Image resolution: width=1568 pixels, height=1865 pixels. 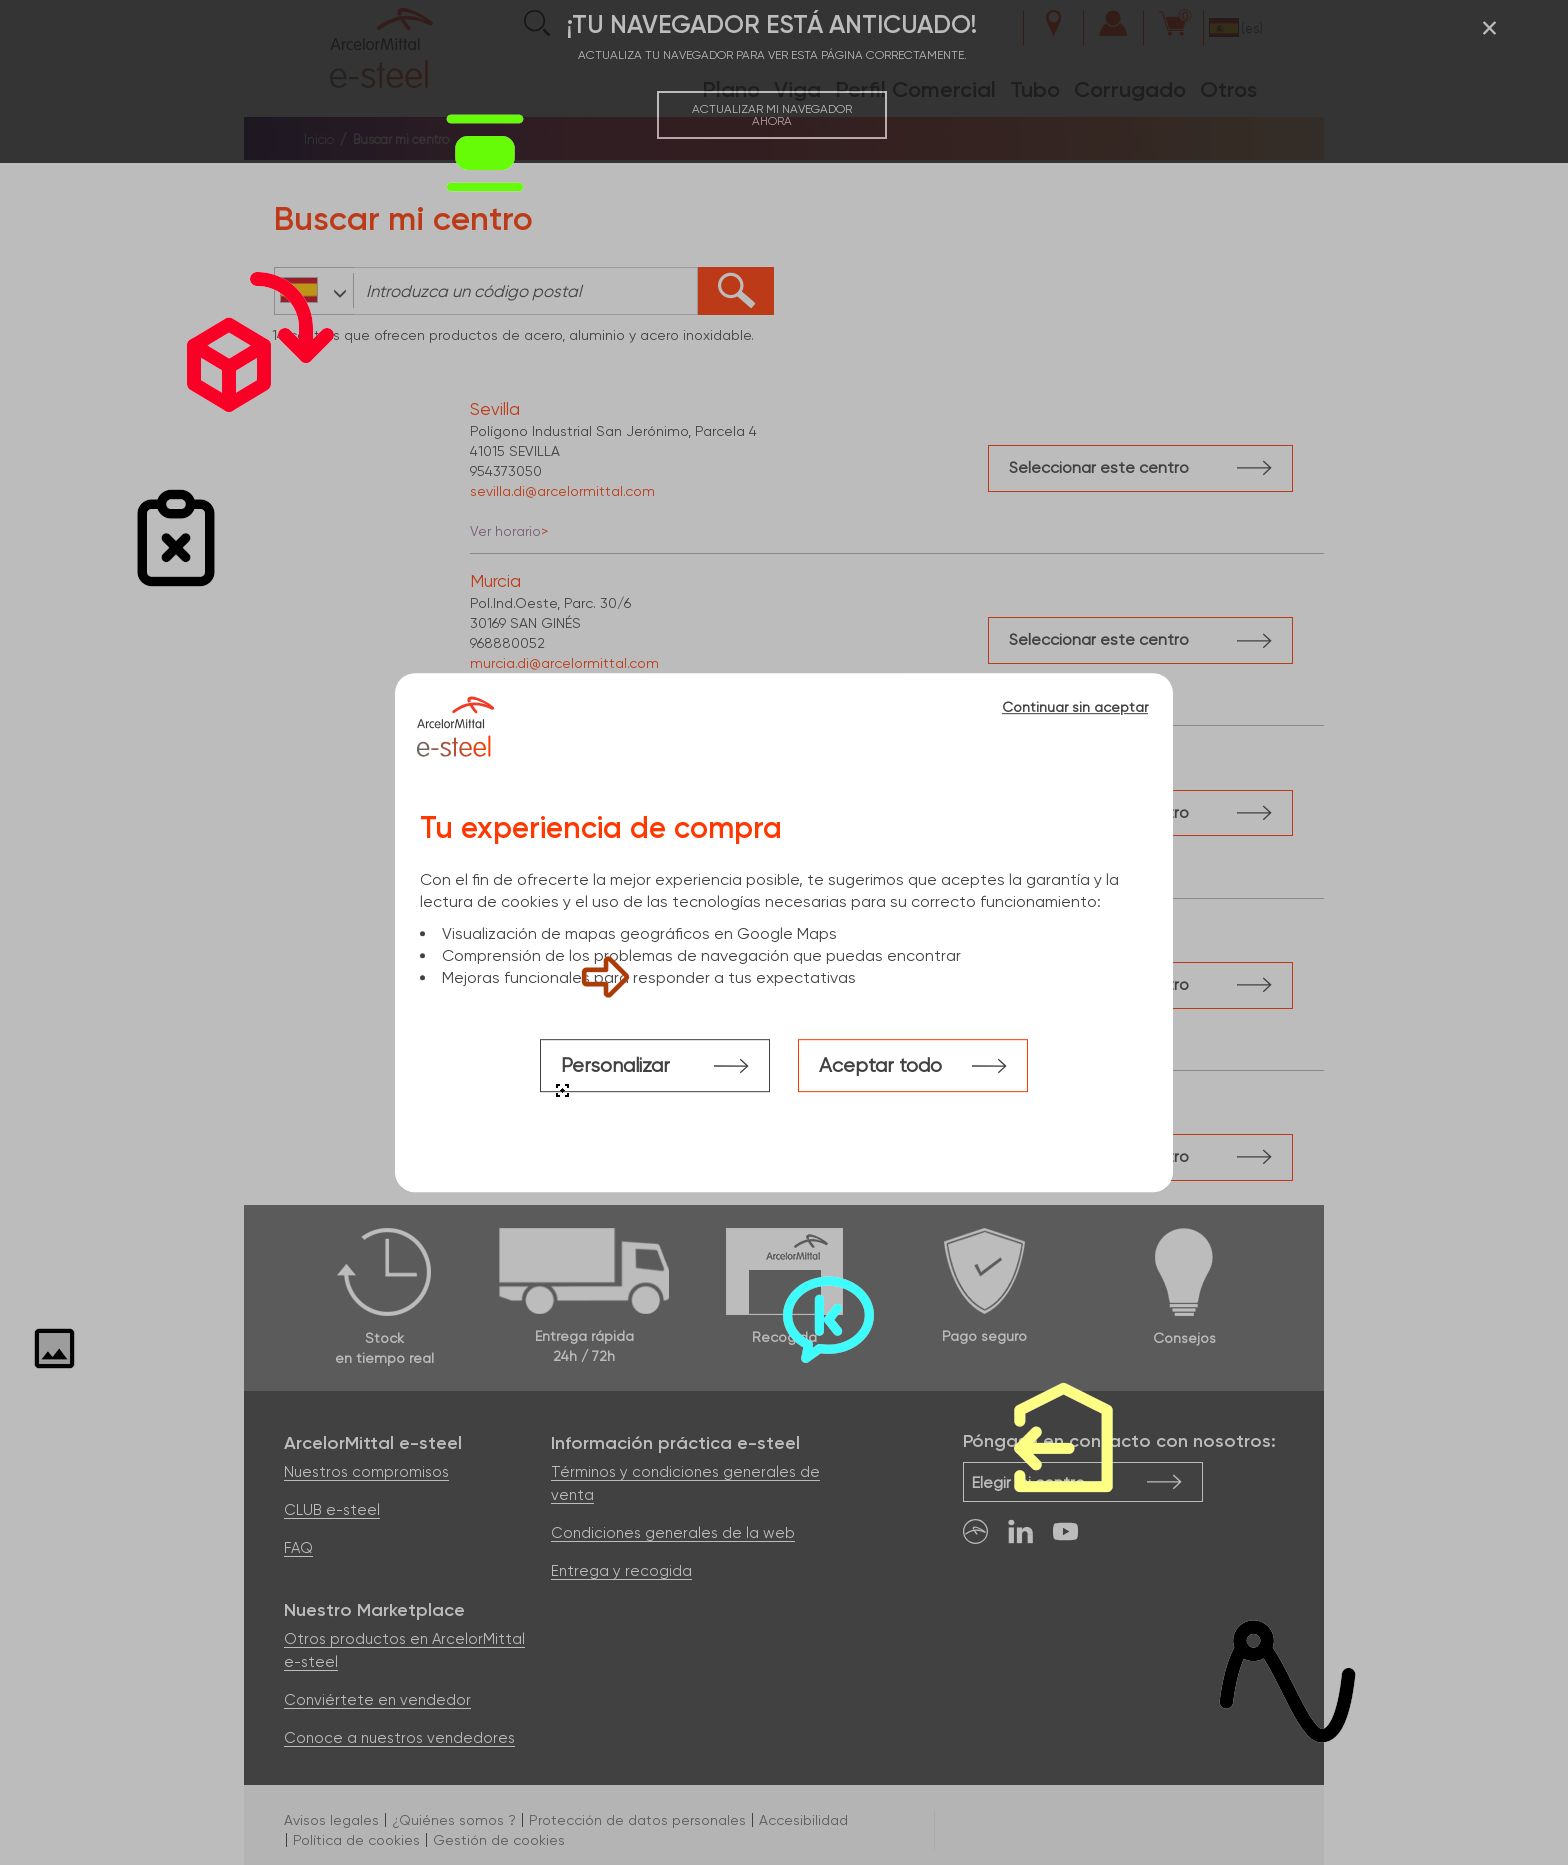 What do you see at coordinates (606, 977) in the screenshot?
I see `navigate to the next item or page` at bounding box center [606, 977].